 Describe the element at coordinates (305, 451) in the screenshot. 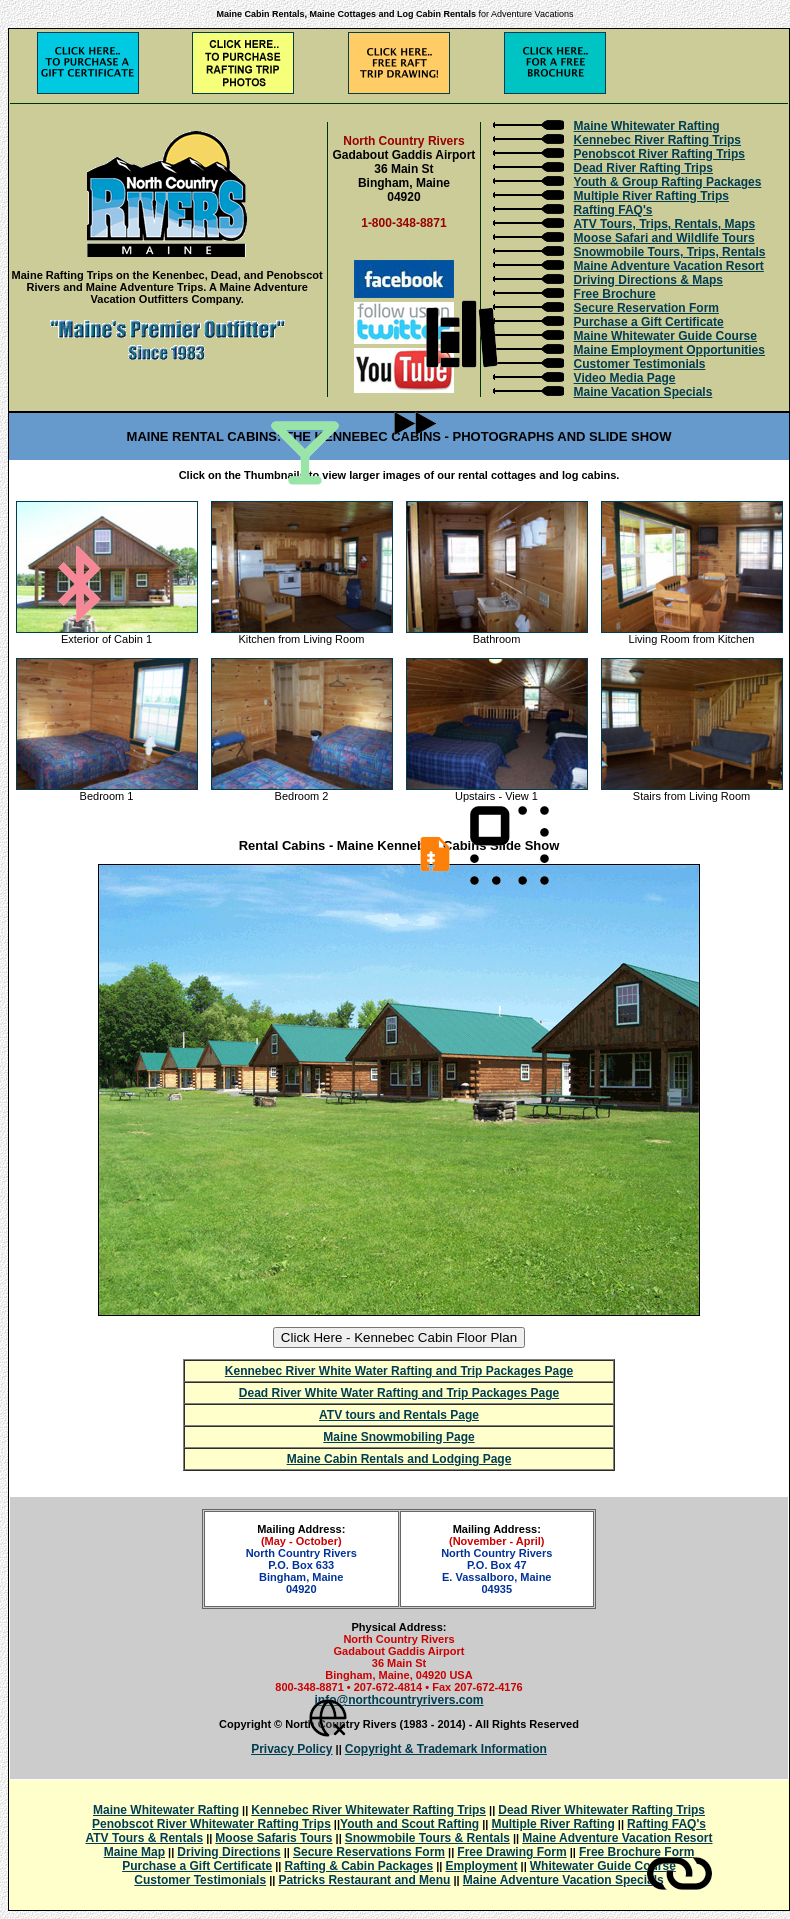

I see `access bar or cocktail menu` at that location.